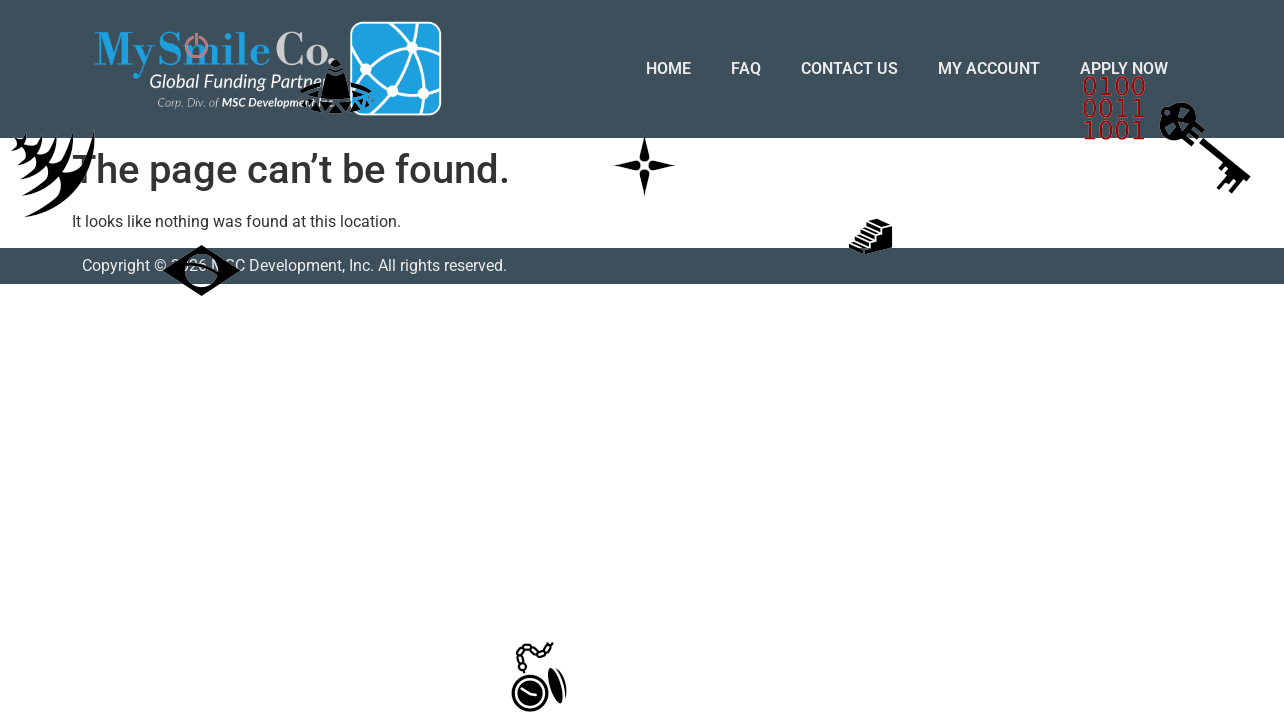  I want to click on indicates sound or audio waves emitting, so click(50, 173).